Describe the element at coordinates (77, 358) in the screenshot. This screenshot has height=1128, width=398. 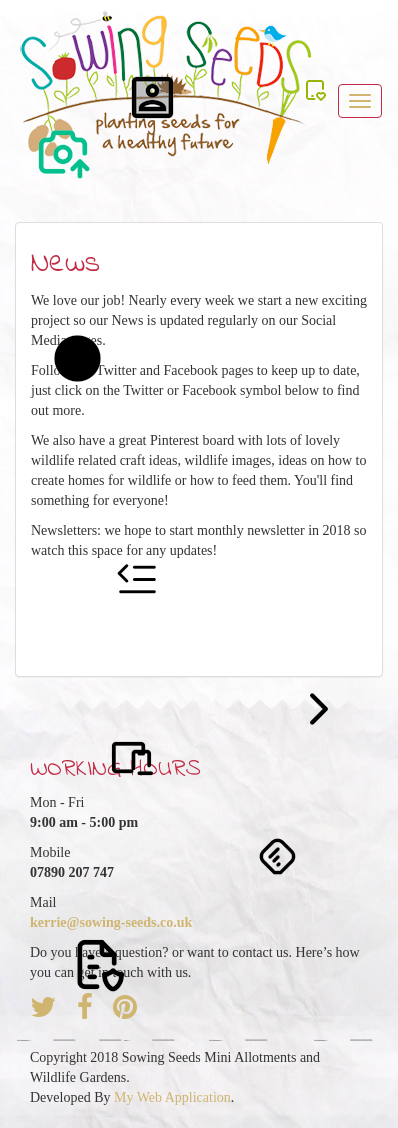
I see `select or mark an item as active` at that location.